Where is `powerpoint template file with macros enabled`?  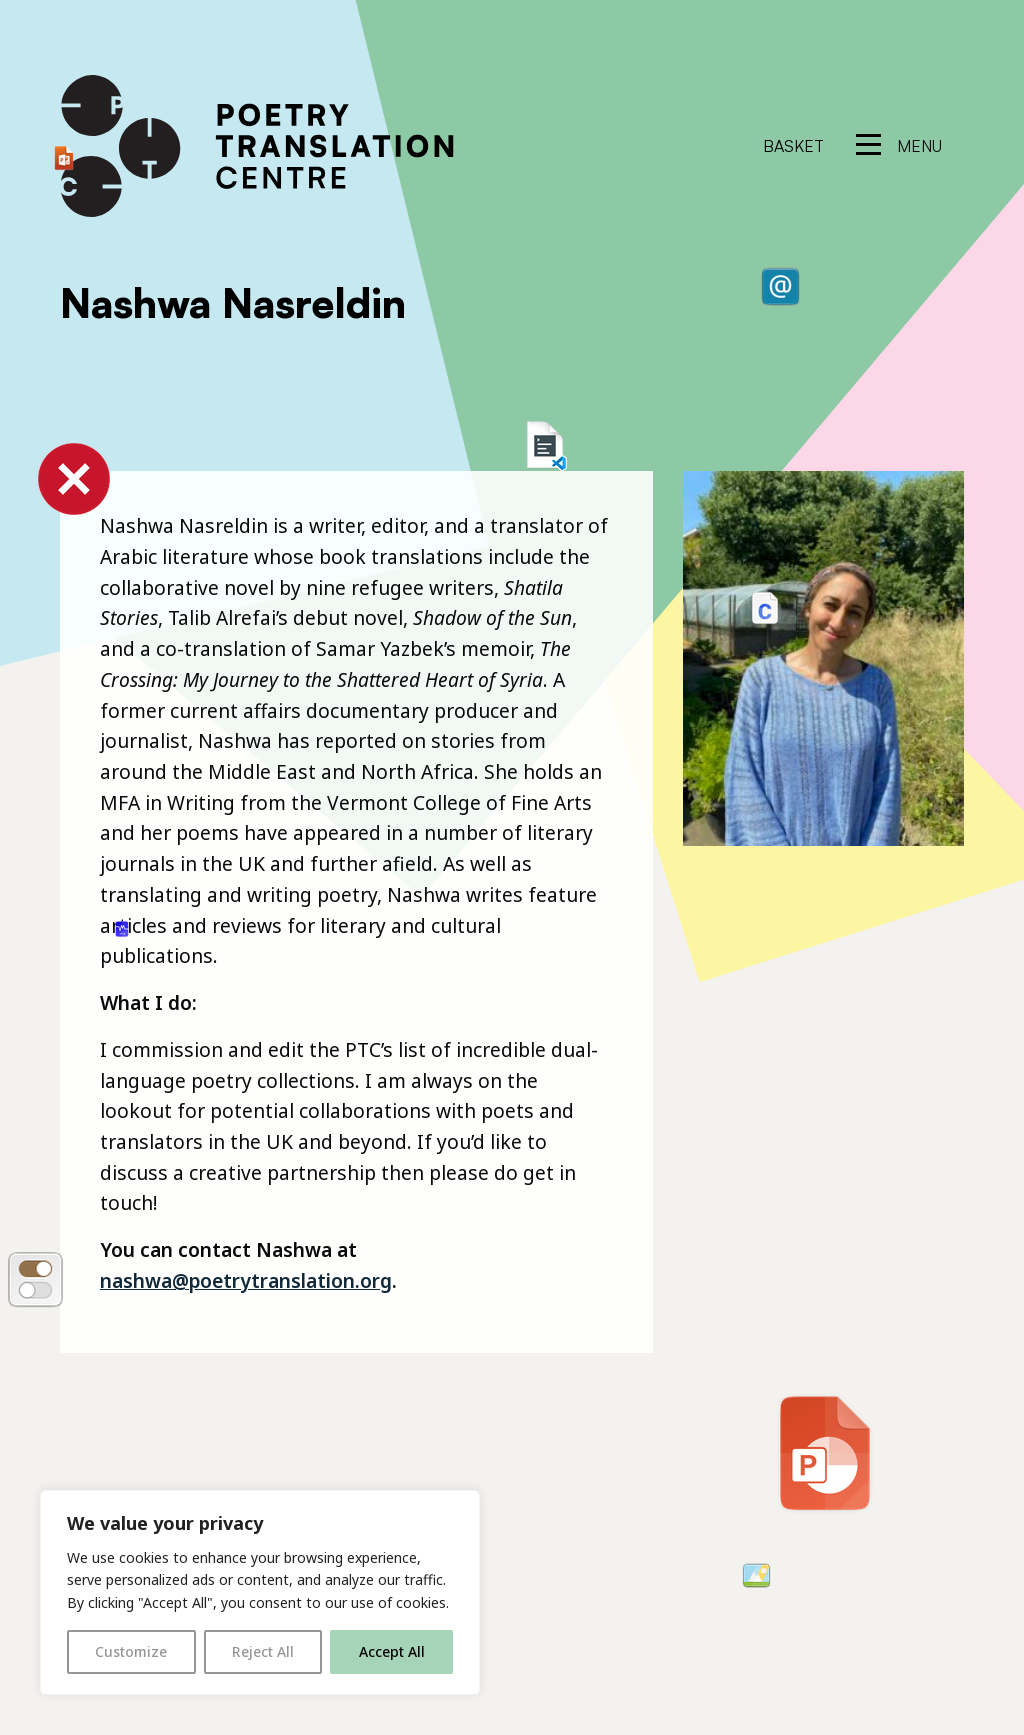
powerpoint template file with macros enabled is located at coordinates (64, 158).